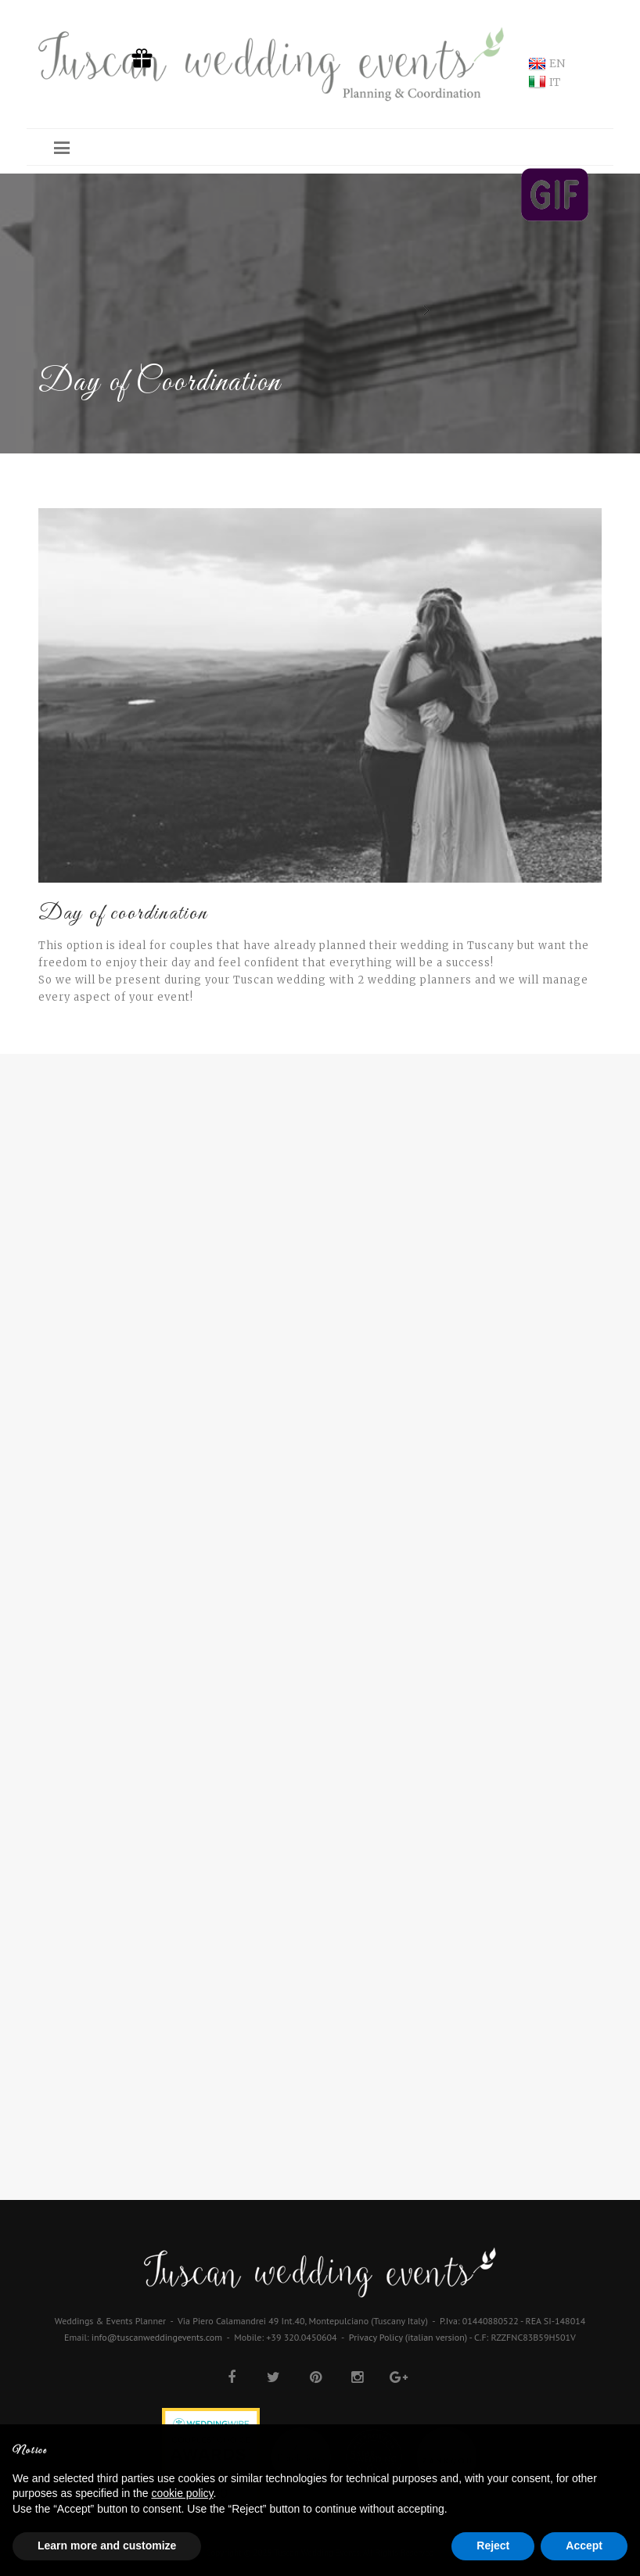 The image size is (640, 2576). Describe the element at coordinates (426, 310) in the screenshot. I see `navigate to the next item or page` at that location.